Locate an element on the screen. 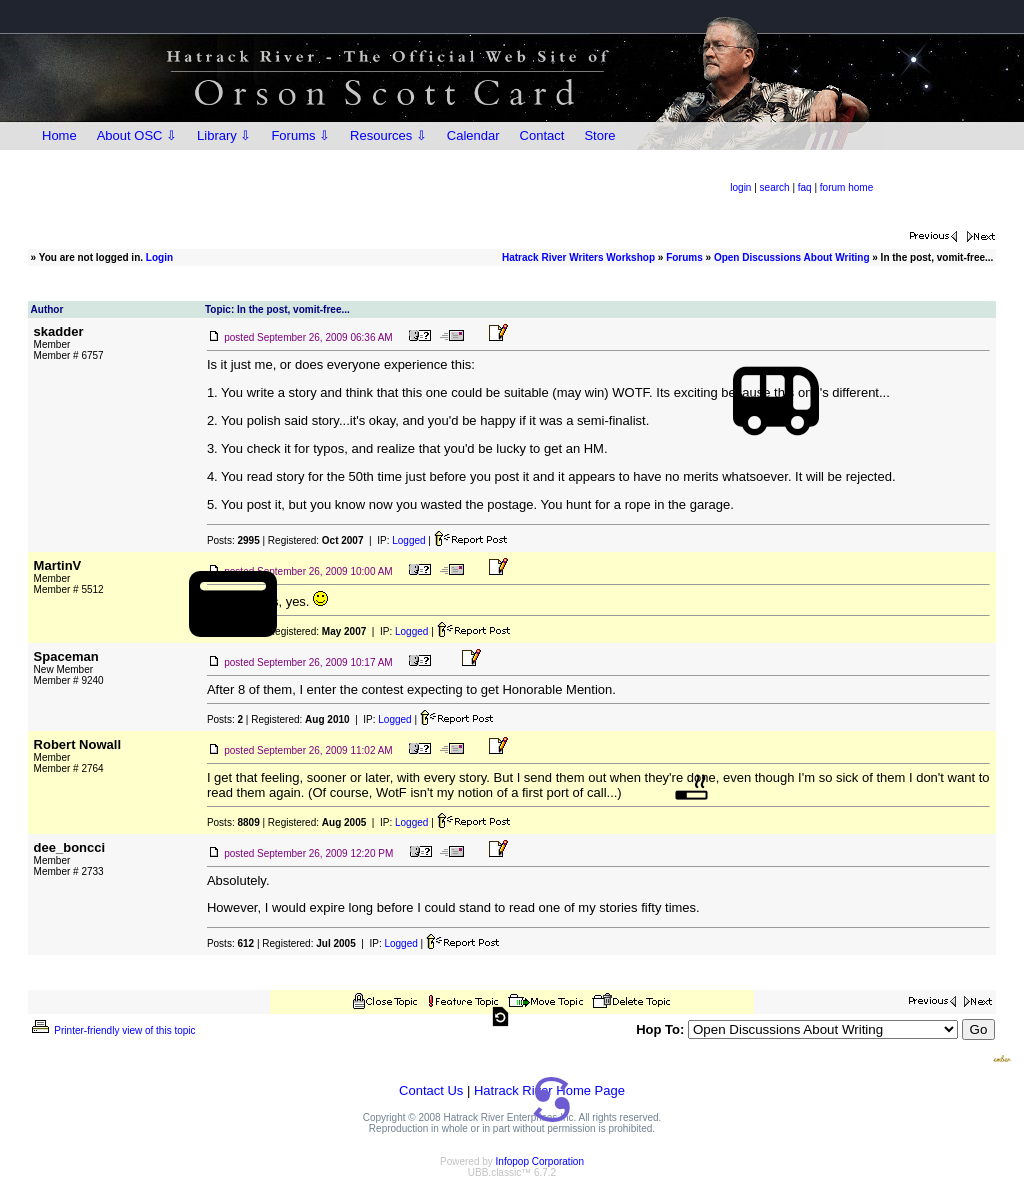 This screenshot has height=1192, width=1024. indicates a designated smoking area is located at coordinates (691, 790).